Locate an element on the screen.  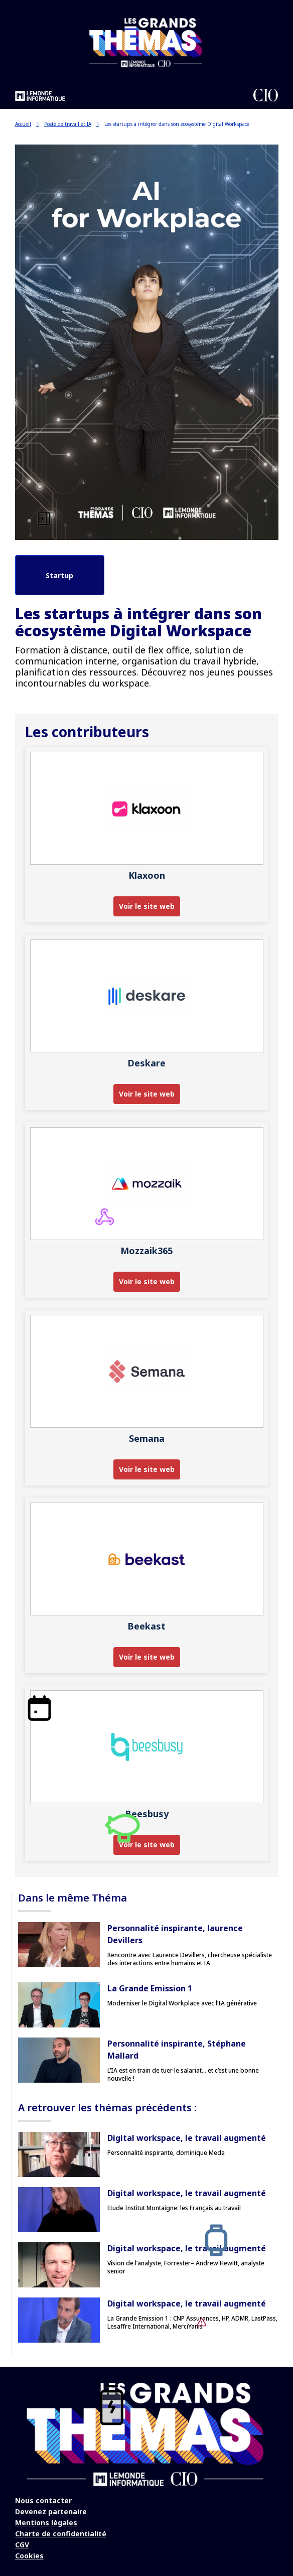
collapse the right sidebar panel is located at coordinates (44, 518).